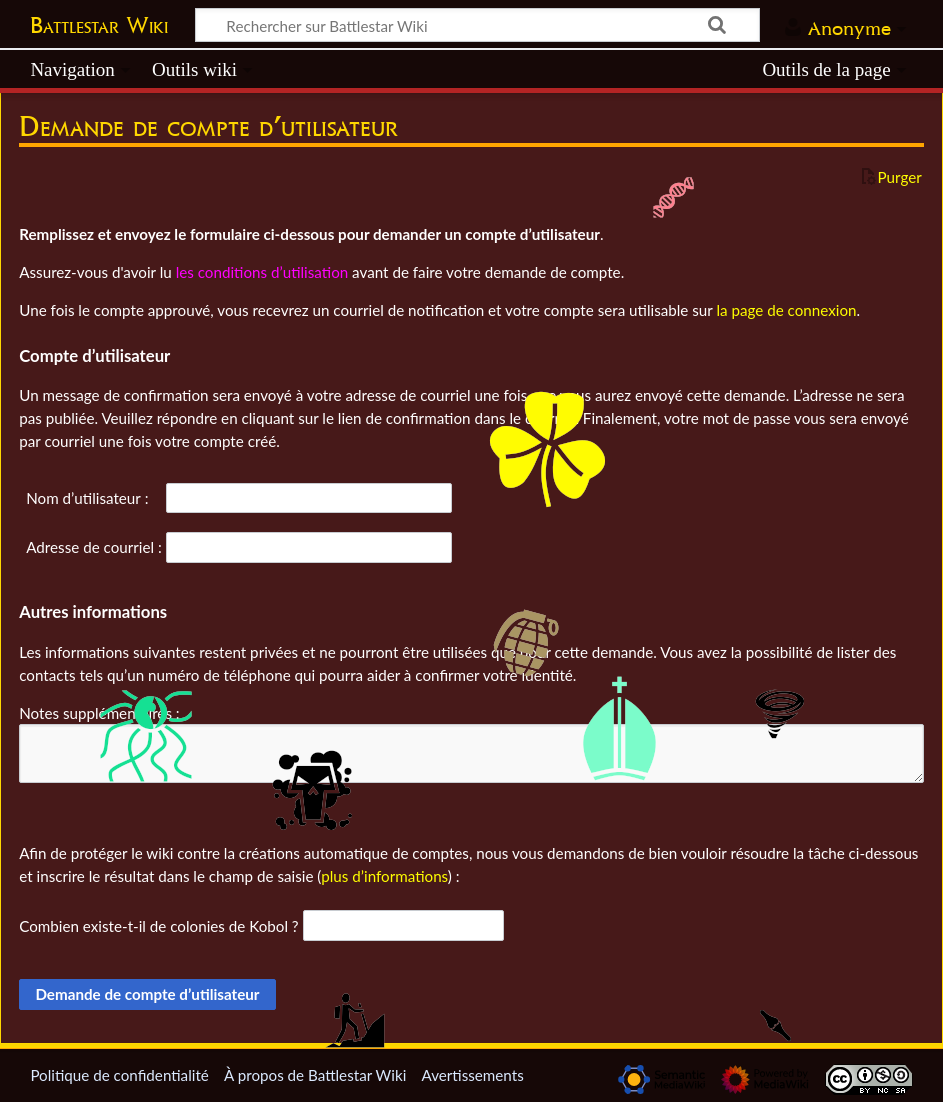 This screenshot has width=943, height=1102. I want to click on indicates religious or papal content, so click(619, 728).